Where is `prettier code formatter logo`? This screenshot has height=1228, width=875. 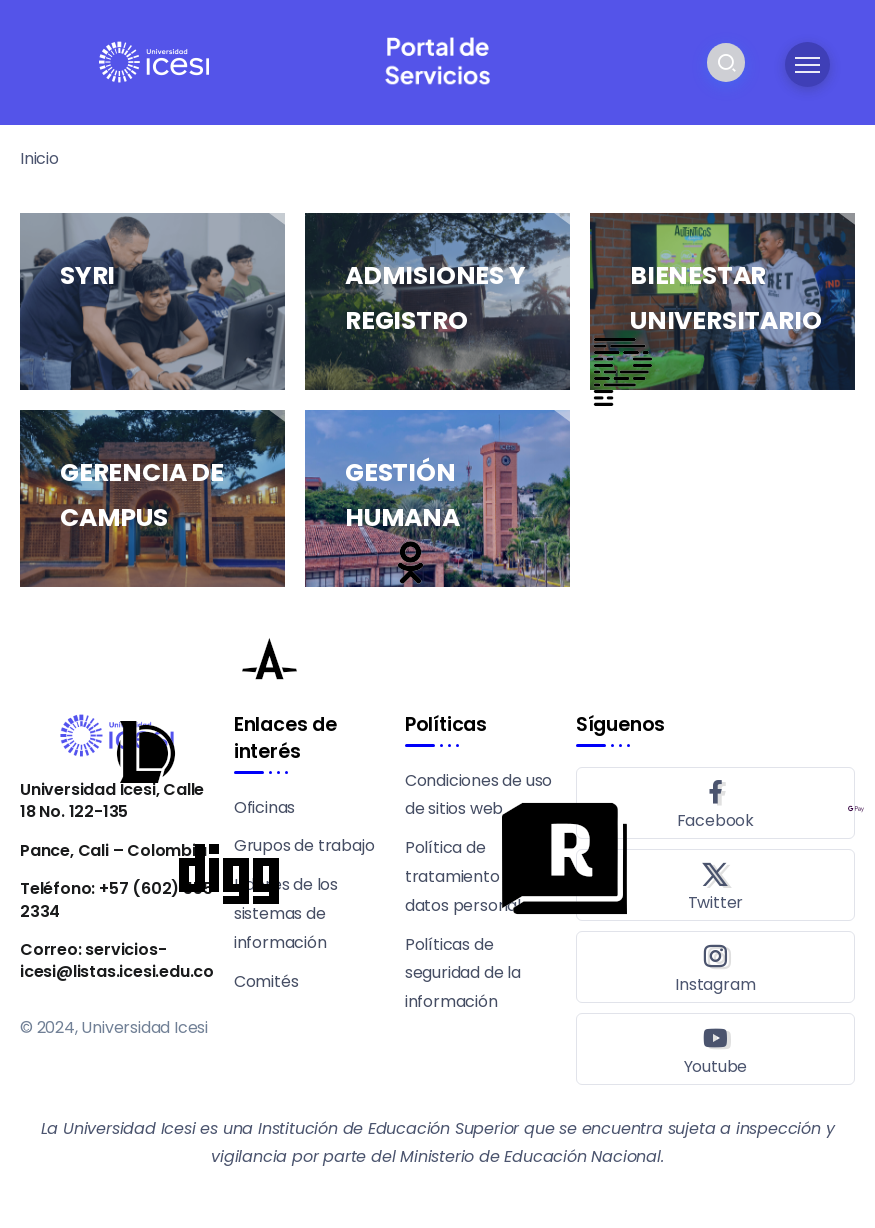 prettier code formatter logo is located at coordinates (623, 372).